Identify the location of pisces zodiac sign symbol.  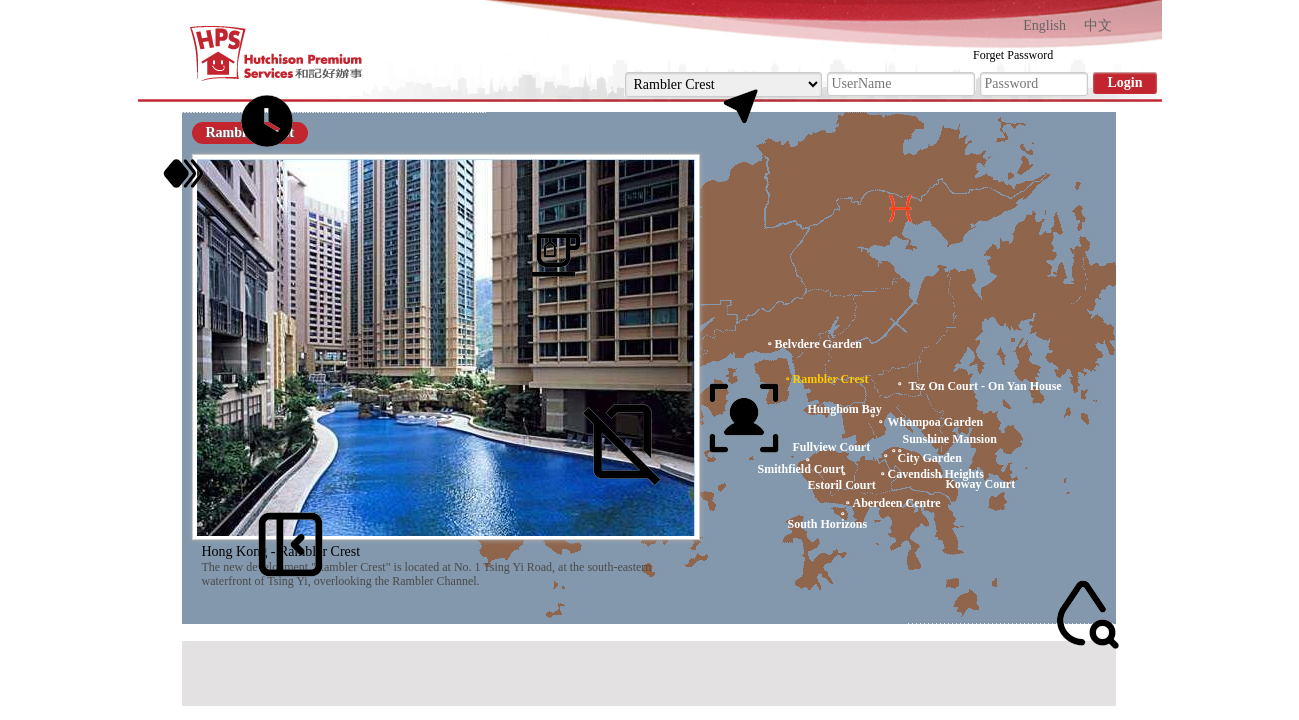
(900, 208).